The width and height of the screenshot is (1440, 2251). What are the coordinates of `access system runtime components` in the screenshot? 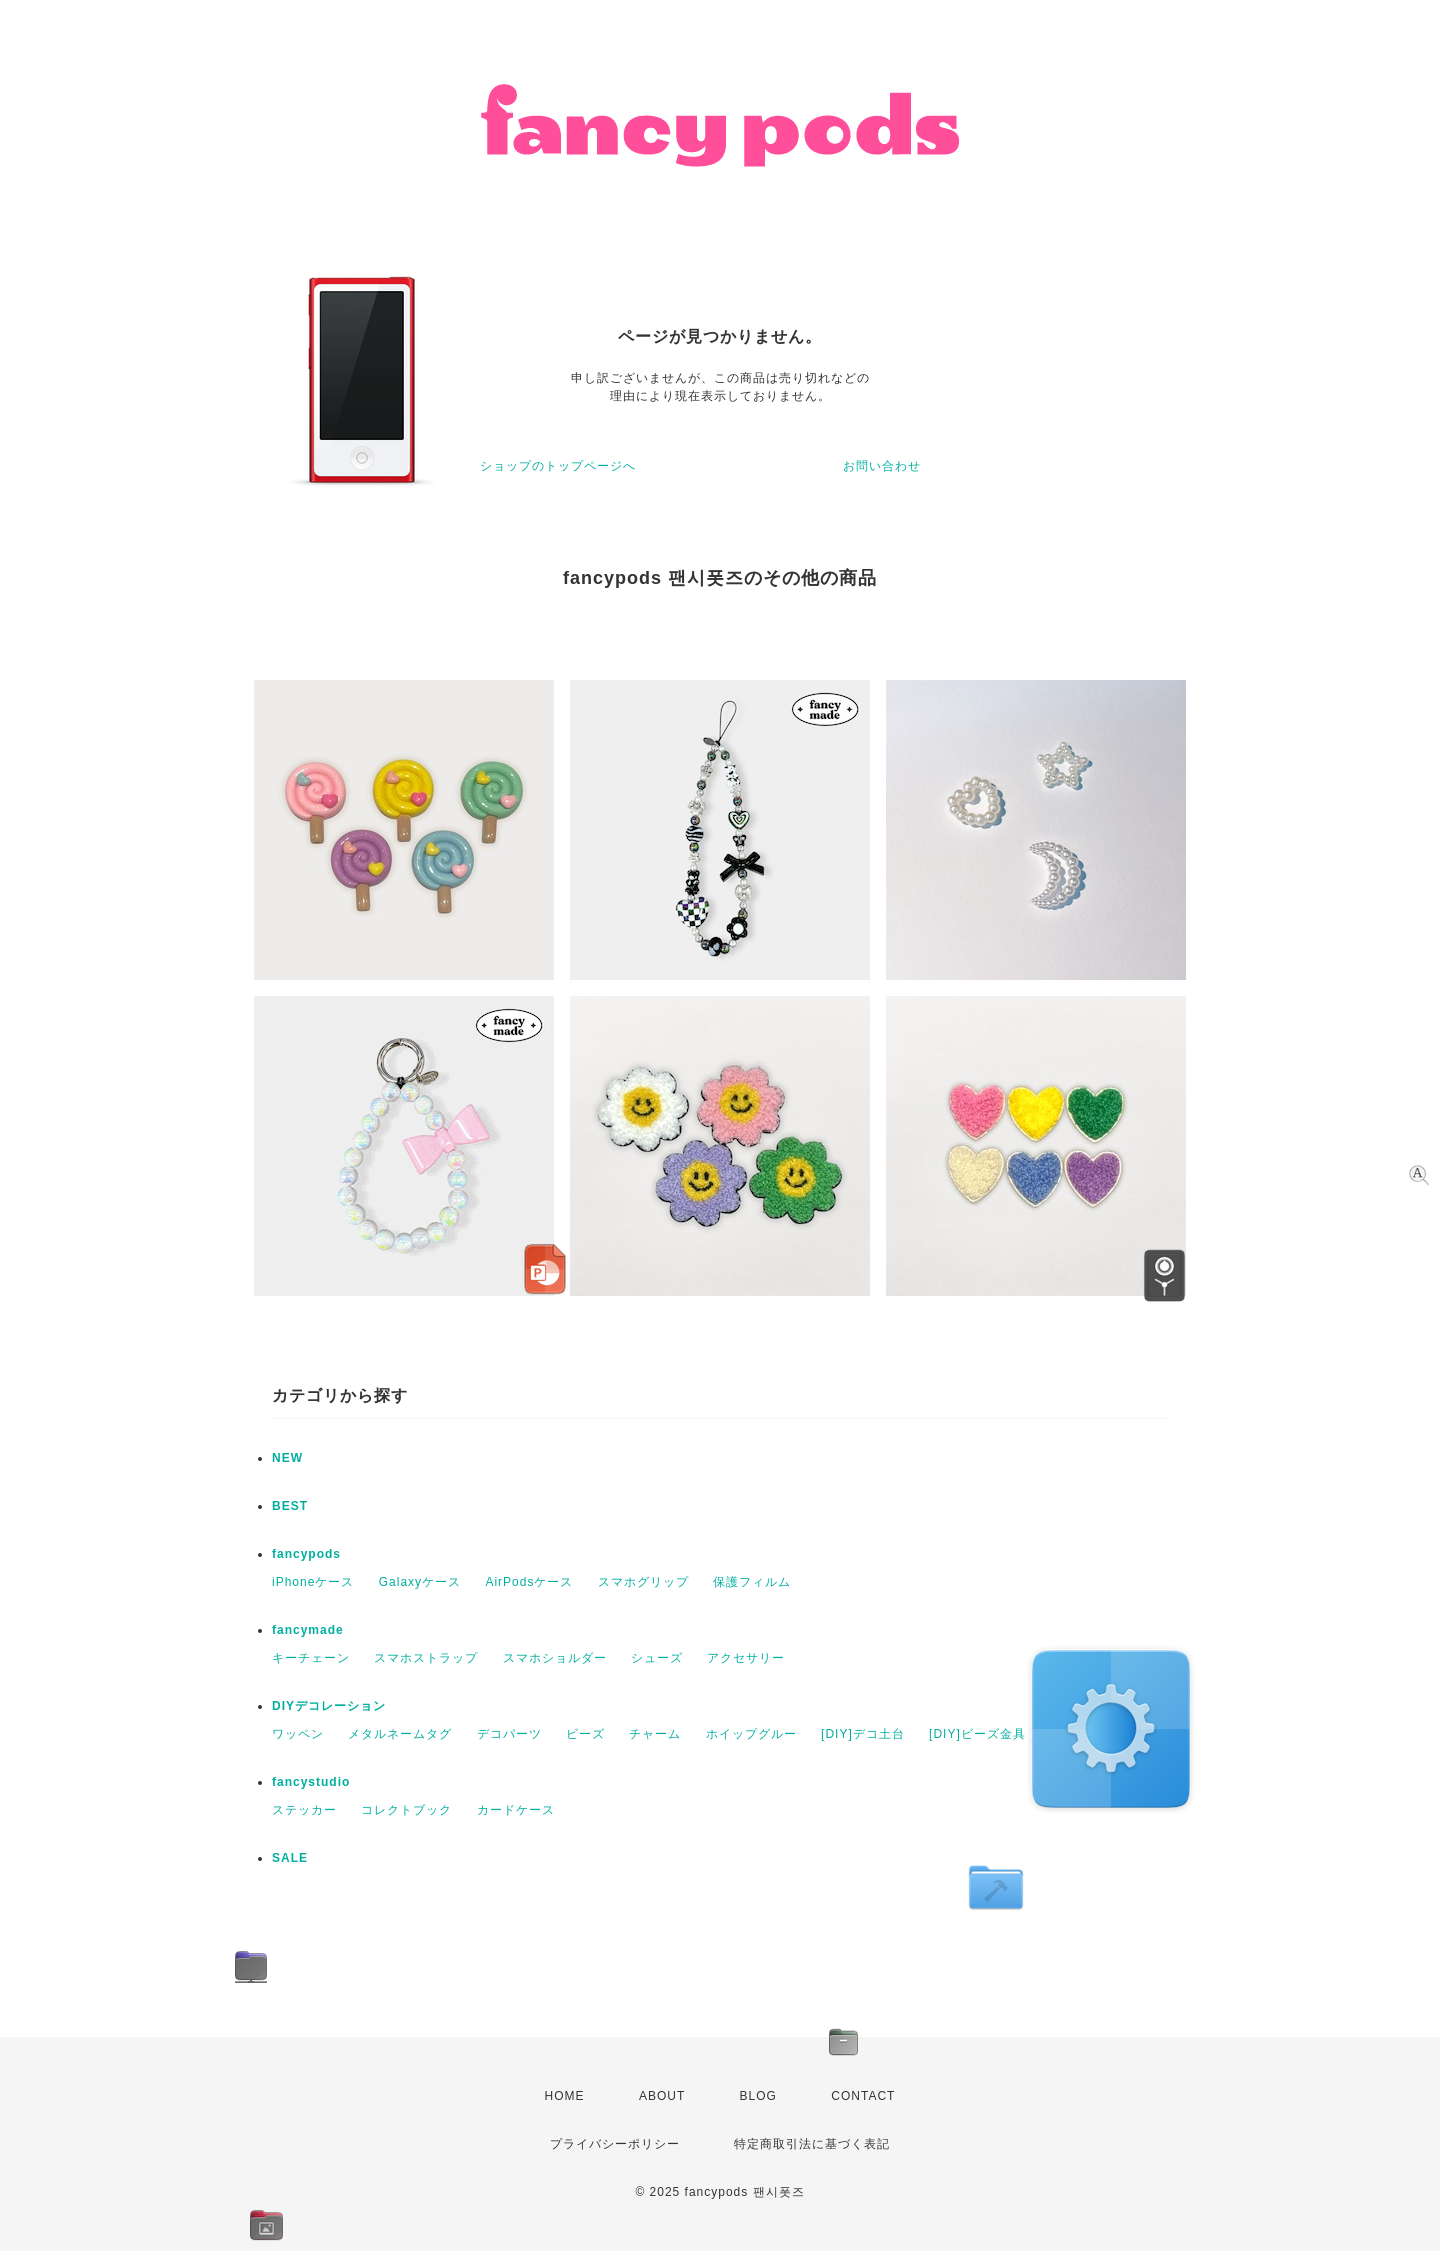 It's located at (1111, 1729).